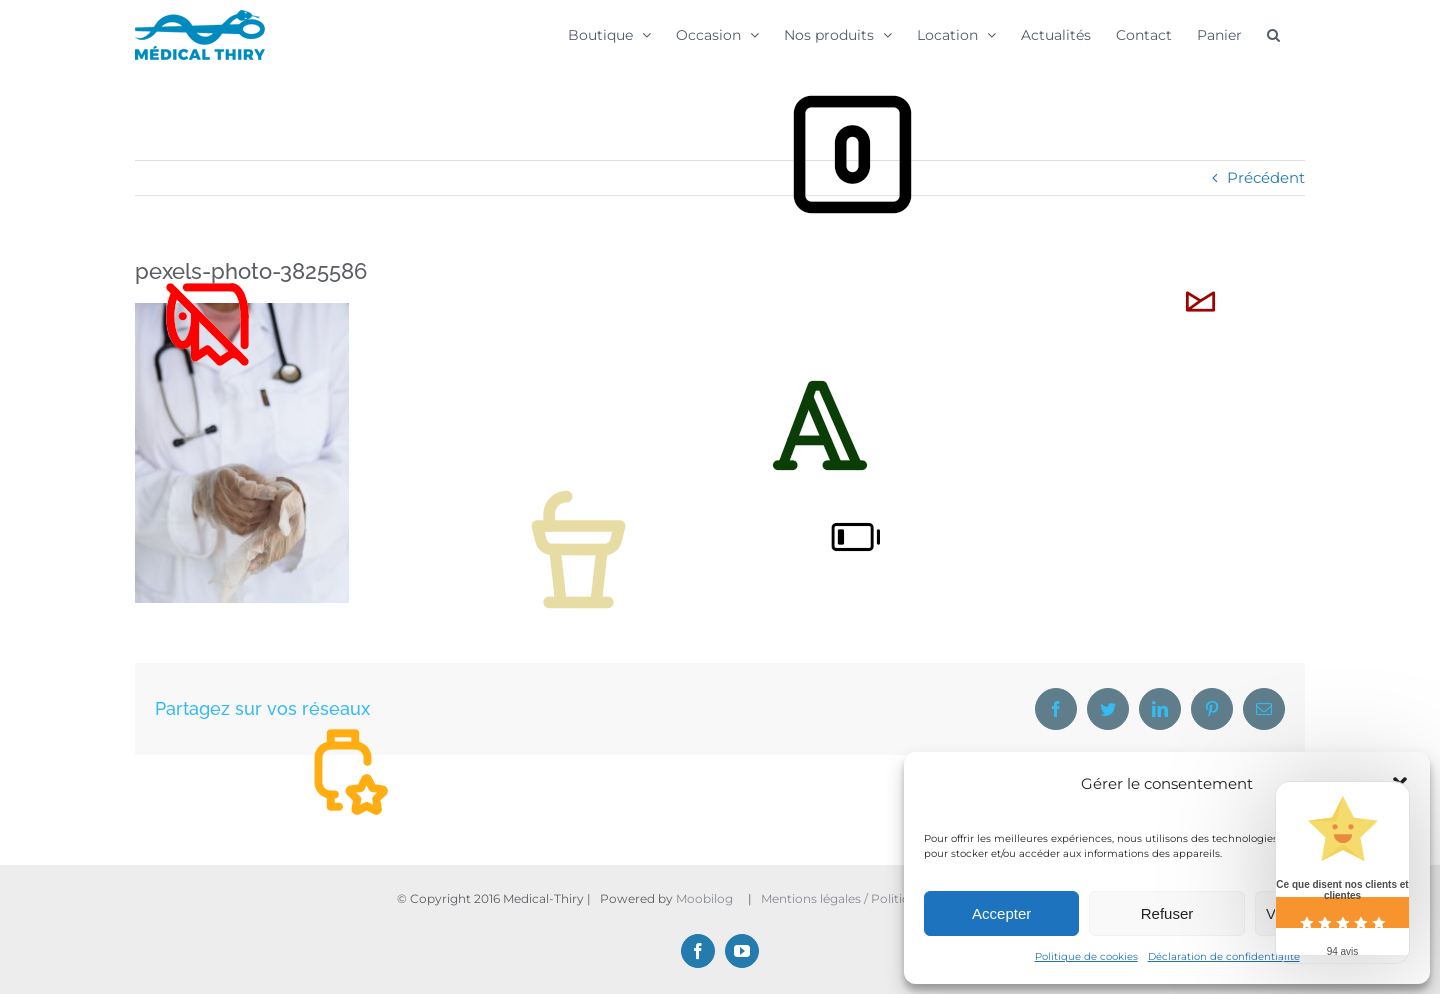 This screenshot has width=1440, height=994. What do you see at coordinates (1200, 301) in the screenshot?
I see `campaign monitor logo` at bounding box center [1200, 301].